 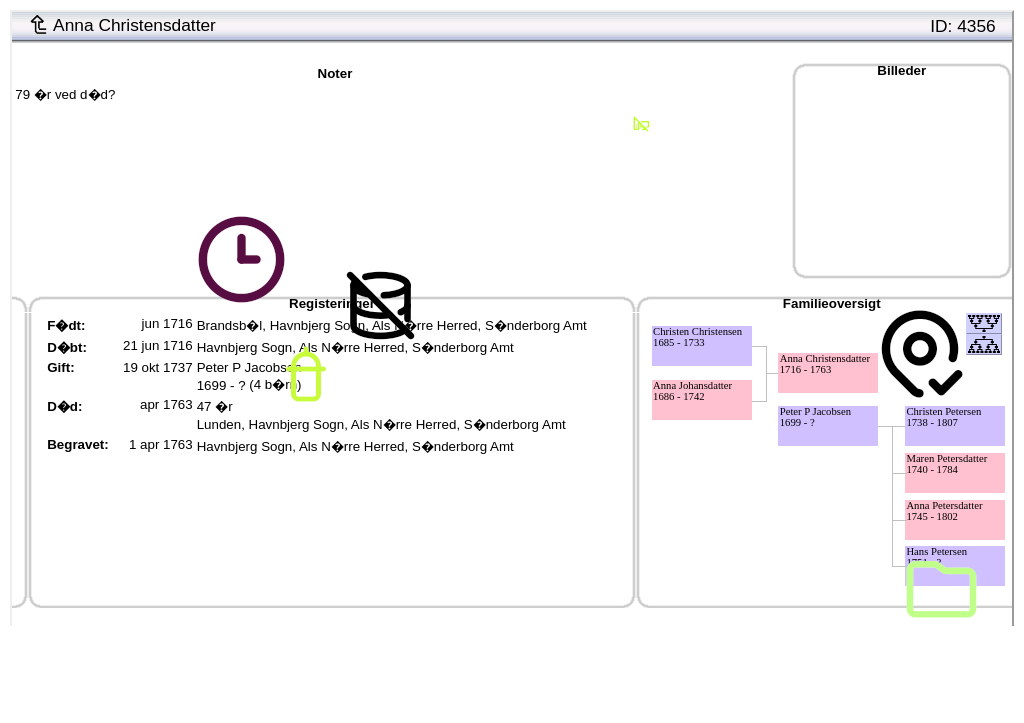 What do you see at coordinates (380, 305) in the screenshot?
I see `database connection unavailable or offline` at bounding box center [380, 305].